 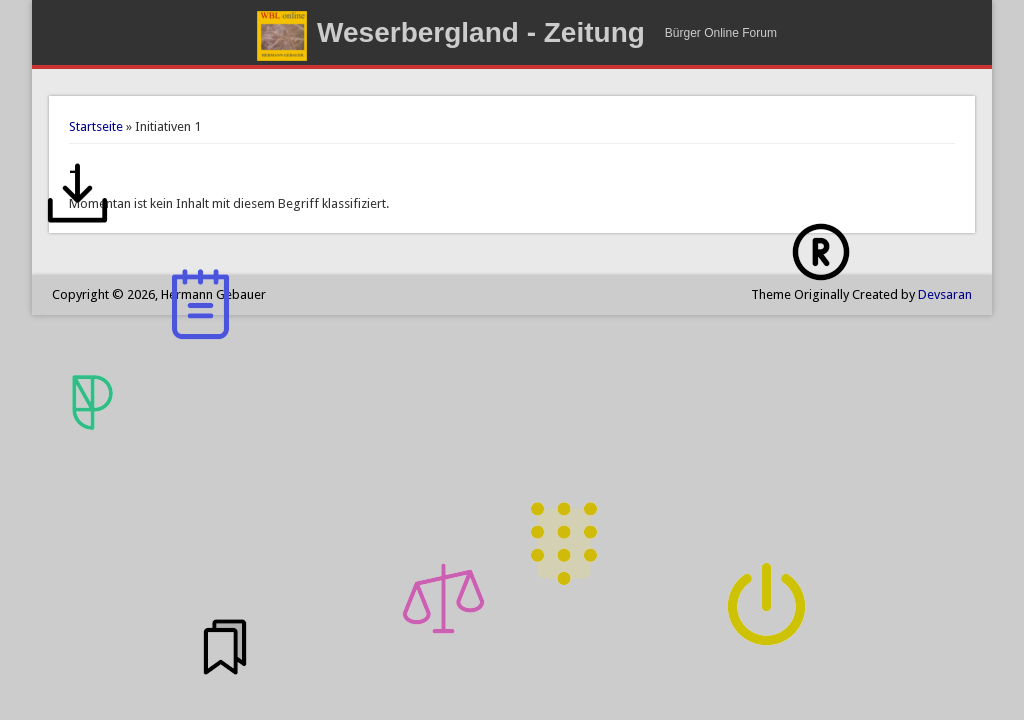 What do you see at coordinates (200, 305) in the screenshot?
I see `open notepad or notes app` at bounding box center [200, 305].